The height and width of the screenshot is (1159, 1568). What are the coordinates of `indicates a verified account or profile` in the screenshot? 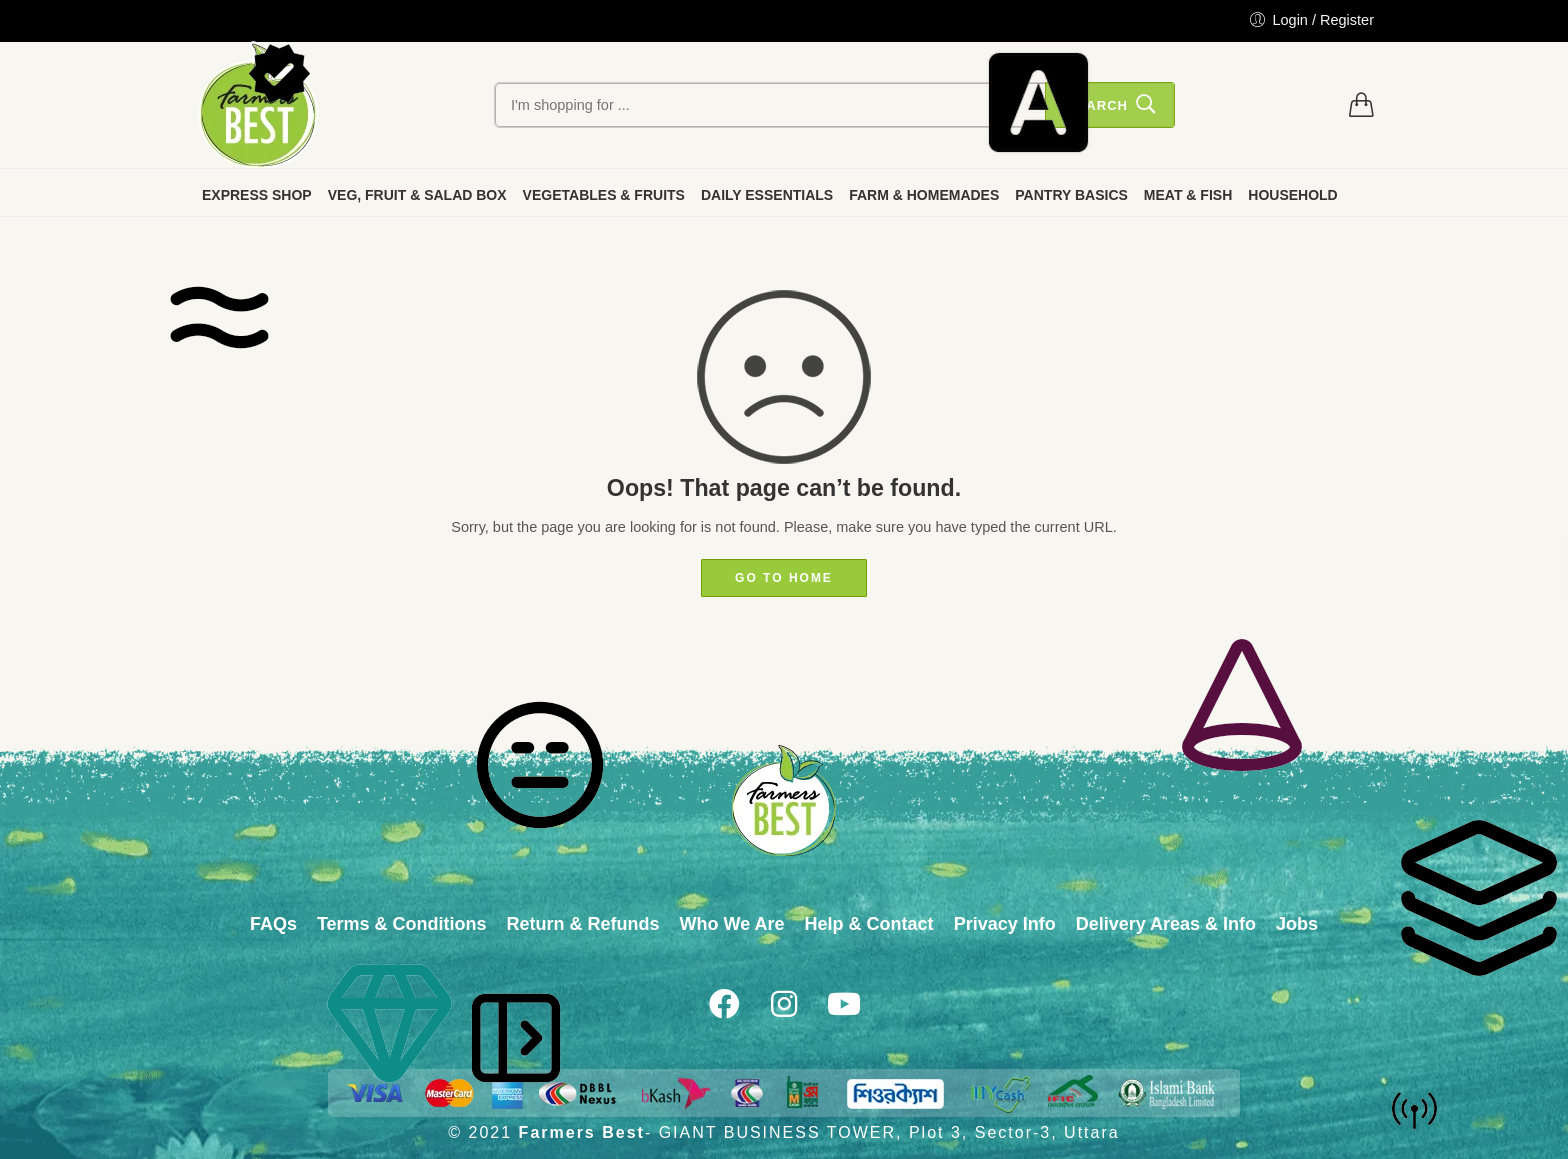 It's located at (279, 73).